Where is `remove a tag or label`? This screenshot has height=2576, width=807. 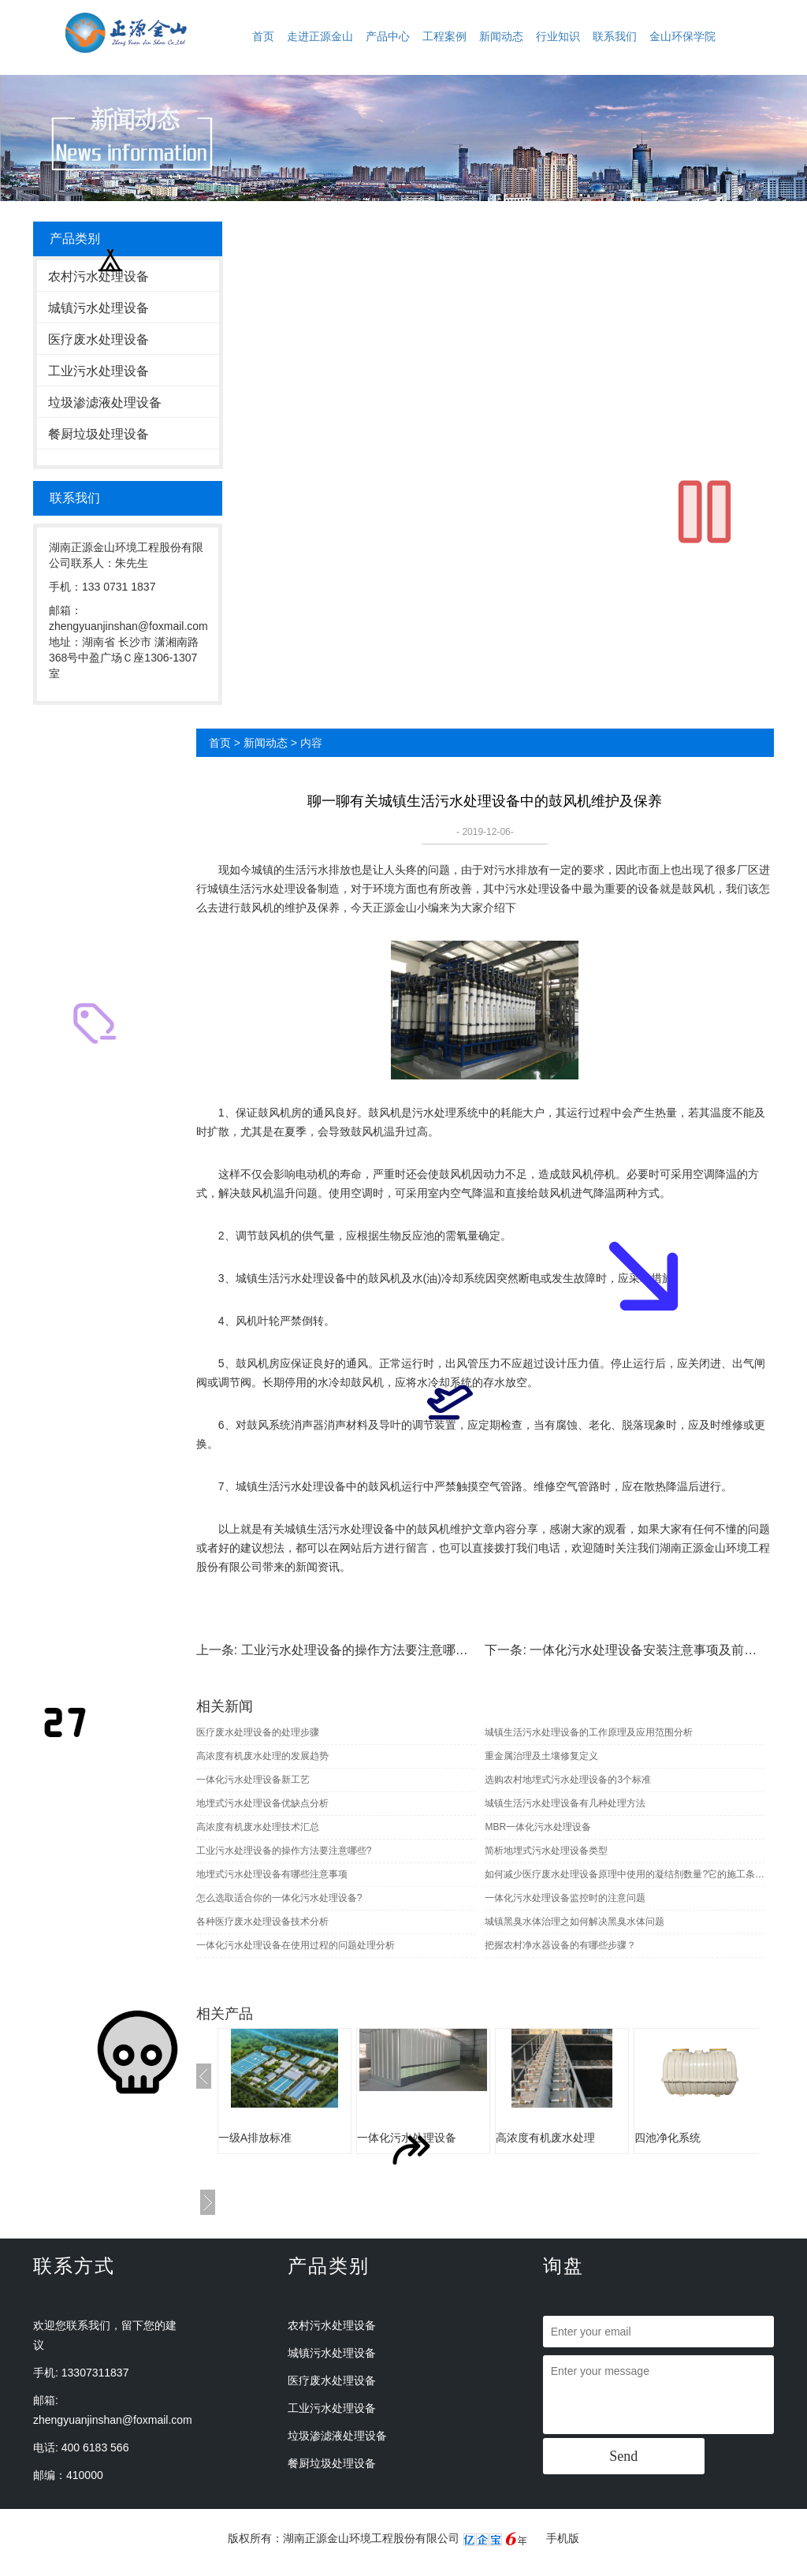
remove a tag or label is located at coordinates (94, 1023).